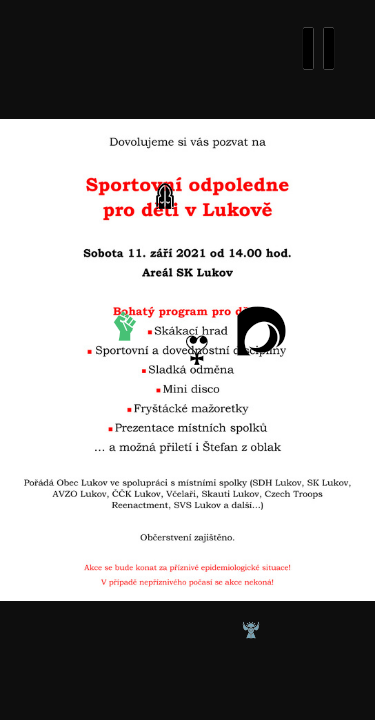  Describe the element at coordinates (318, 48) in the screenshot. I see `pause media playback` at that location.